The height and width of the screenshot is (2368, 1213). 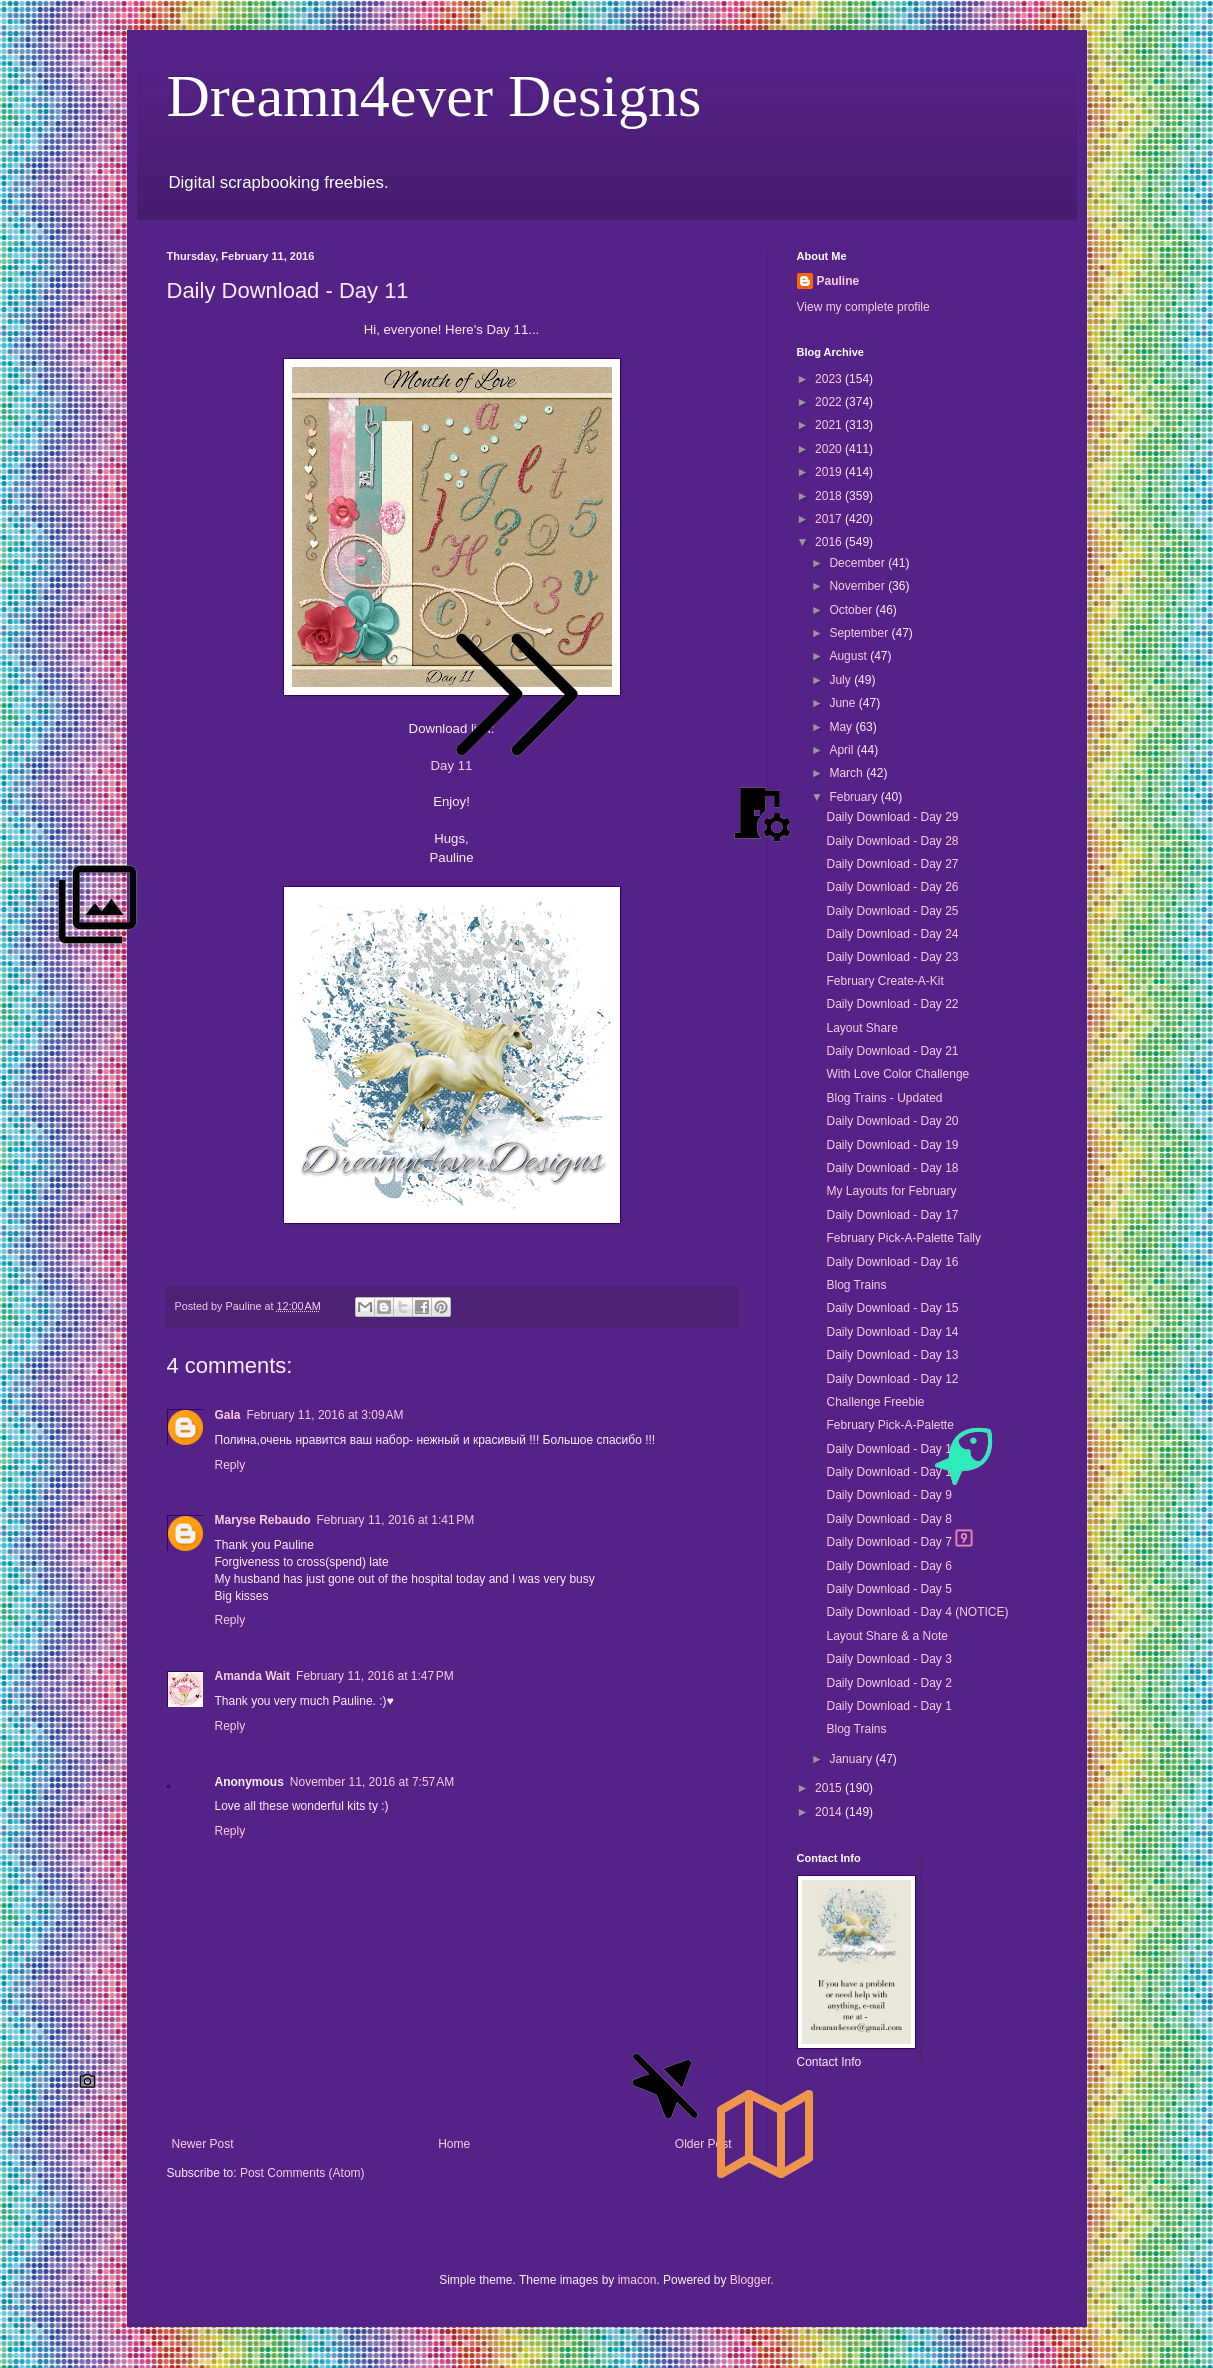 I want to click on select number nine, so click(x=964, y=1538).